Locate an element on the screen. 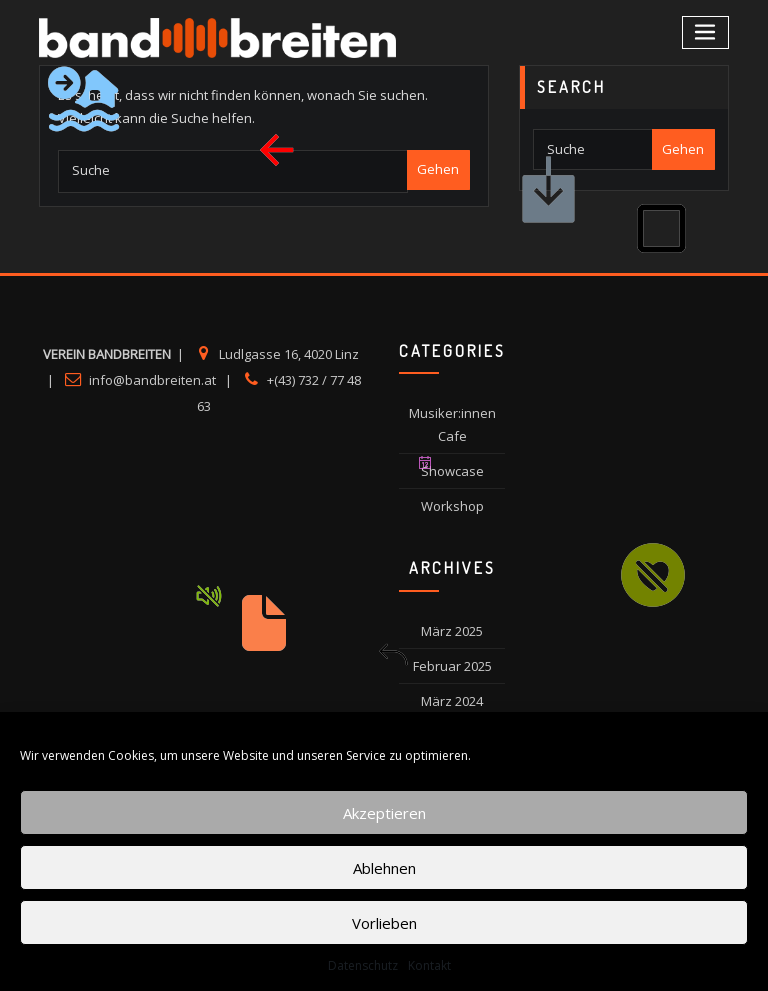  navigate to flood evacuation routes is located at coordinates (84, 99).